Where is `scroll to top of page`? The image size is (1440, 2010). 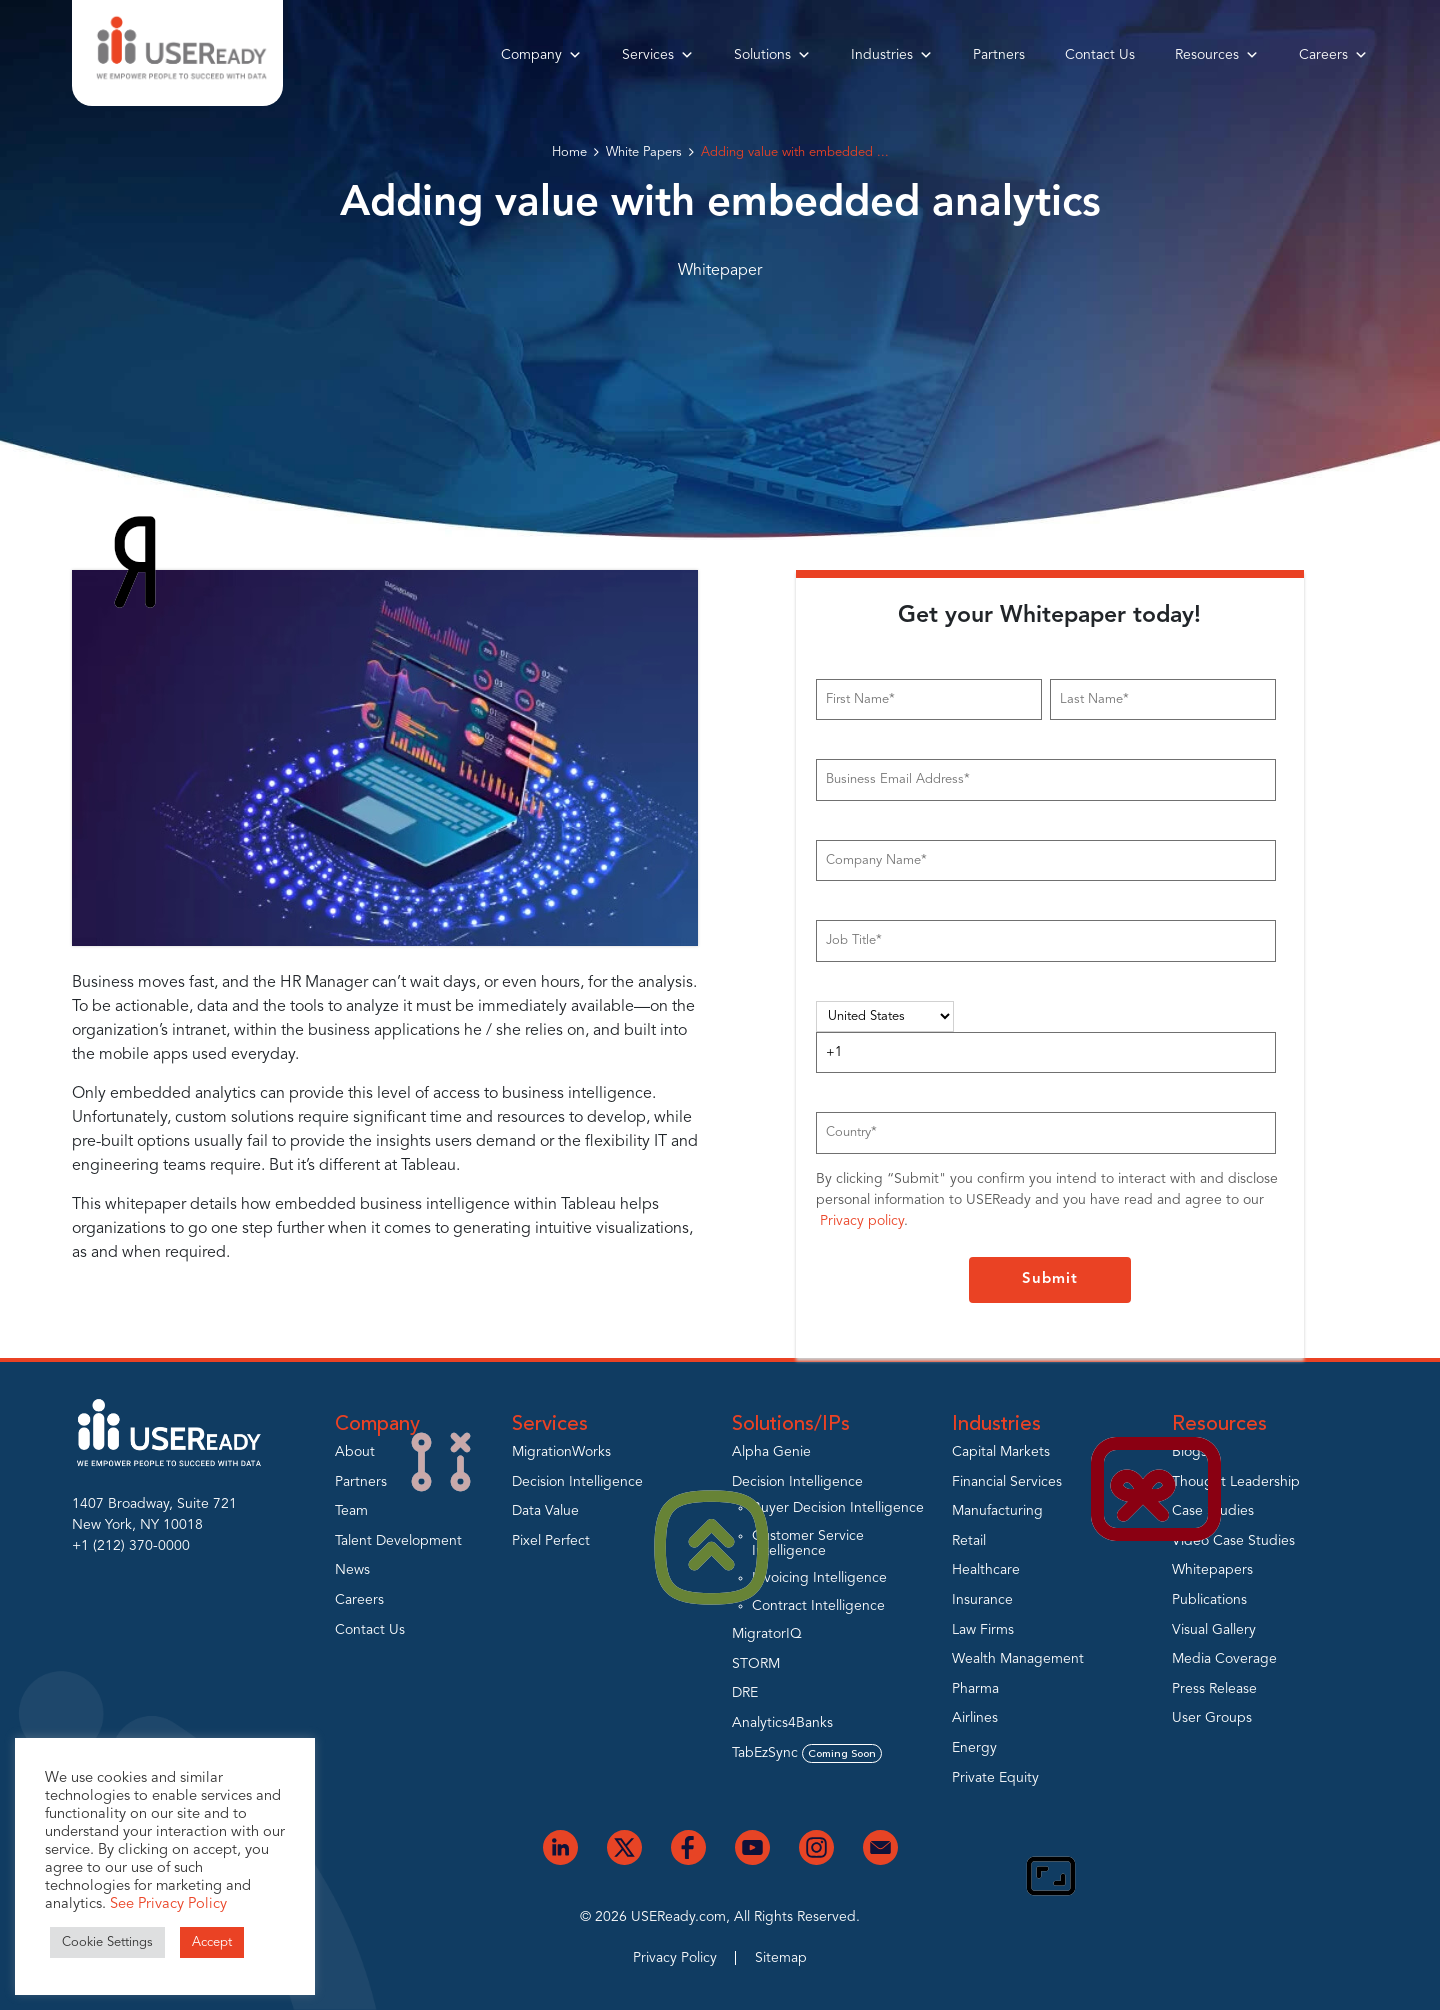 scroll to top of page is located at coordinates (711, 1547).